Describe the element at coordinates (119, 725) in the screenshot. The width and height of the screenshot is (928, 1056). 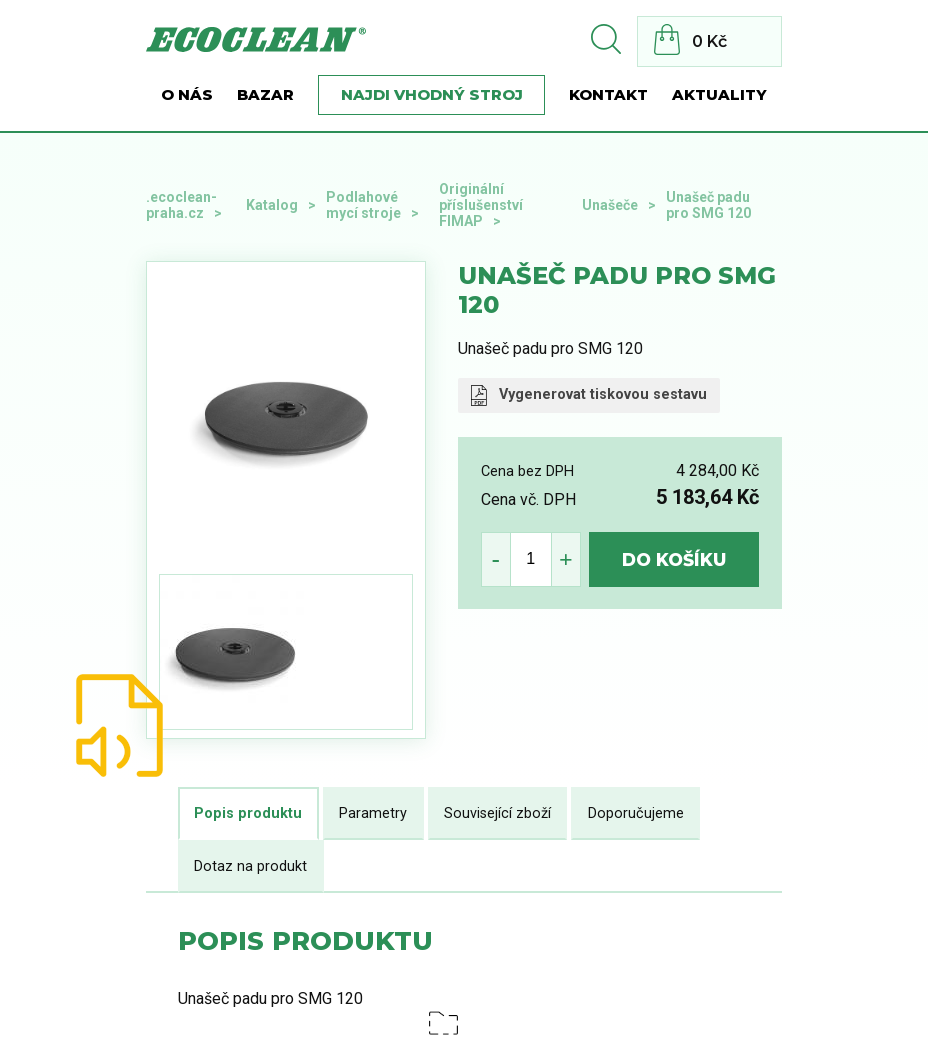
I see `open an audio file` at that location.